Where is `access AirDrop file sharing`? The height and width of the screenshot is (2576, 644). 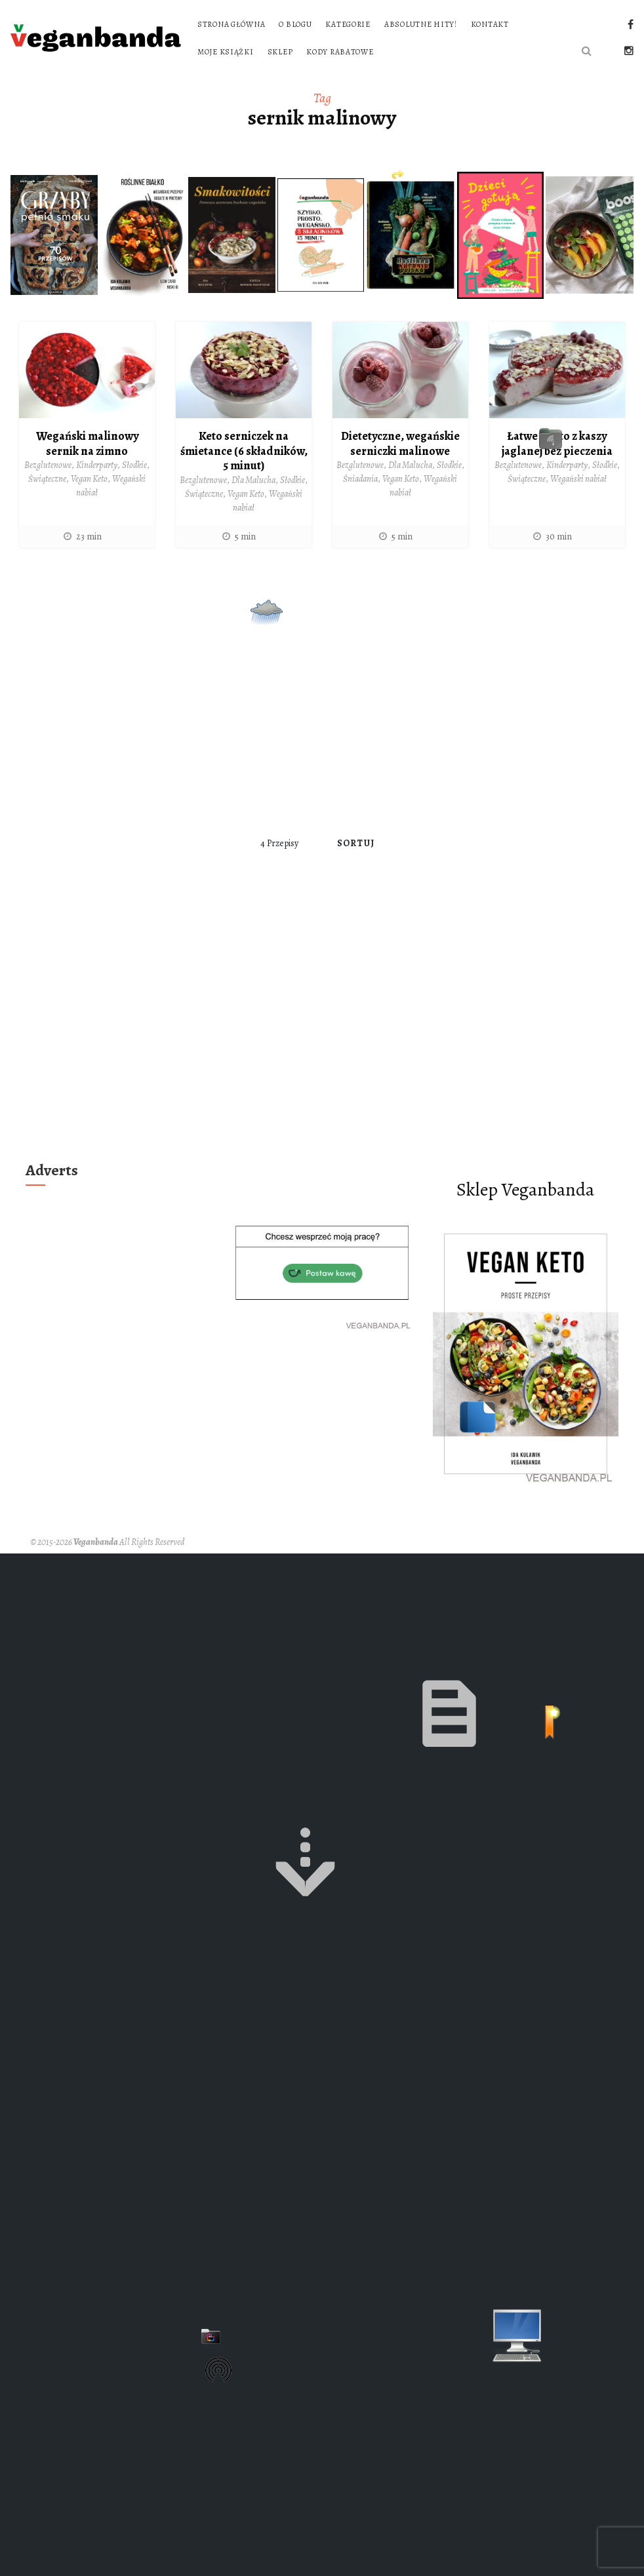
access AirDrop file sharing is located at coordinates (218, 2370).